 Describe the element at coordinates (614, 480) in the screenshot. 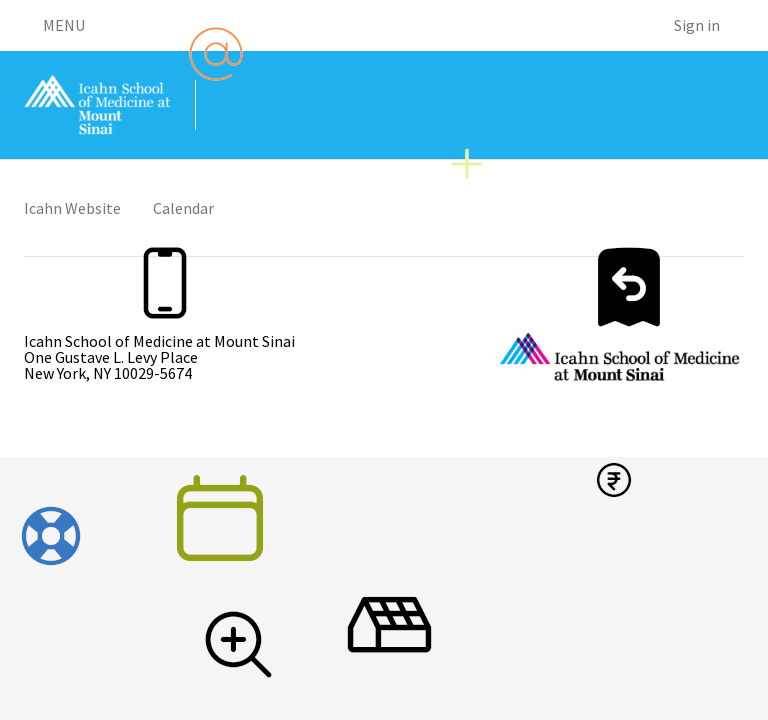

I see `view price or amount in indian rupees` at that location.